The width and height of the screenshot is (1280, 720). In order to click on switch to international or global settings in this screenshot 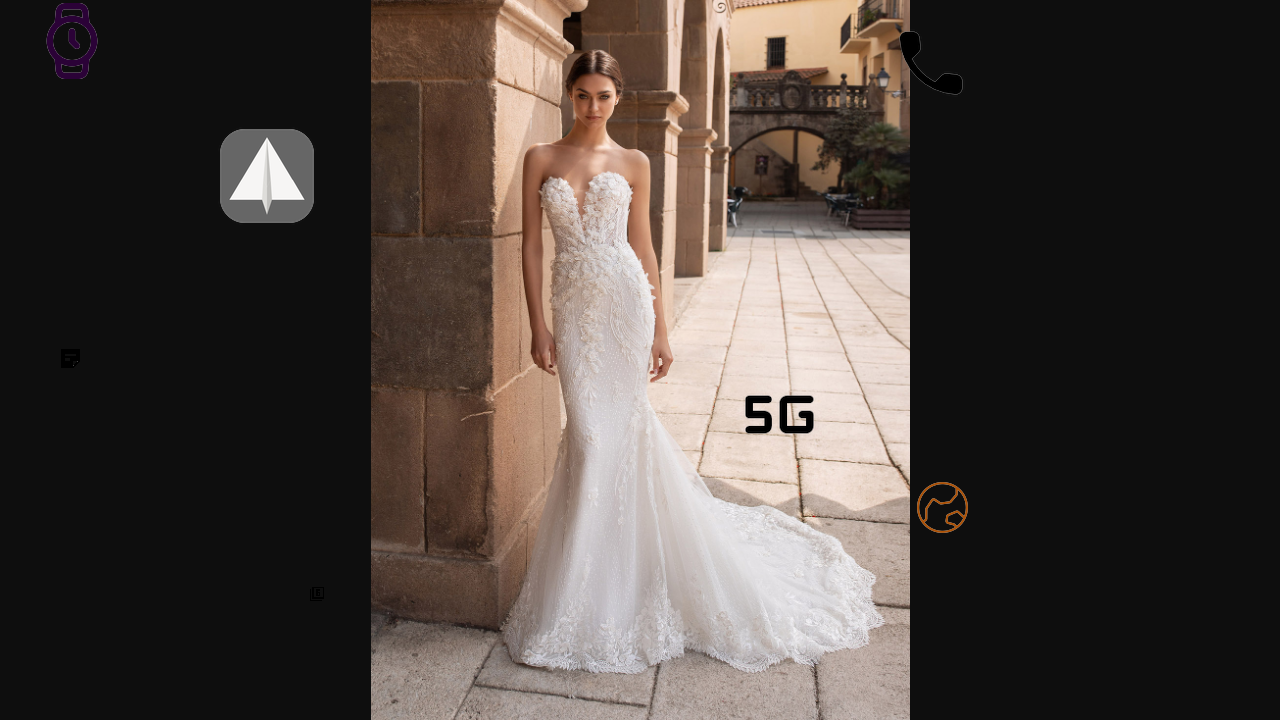, I will do `click(942, 507)`.